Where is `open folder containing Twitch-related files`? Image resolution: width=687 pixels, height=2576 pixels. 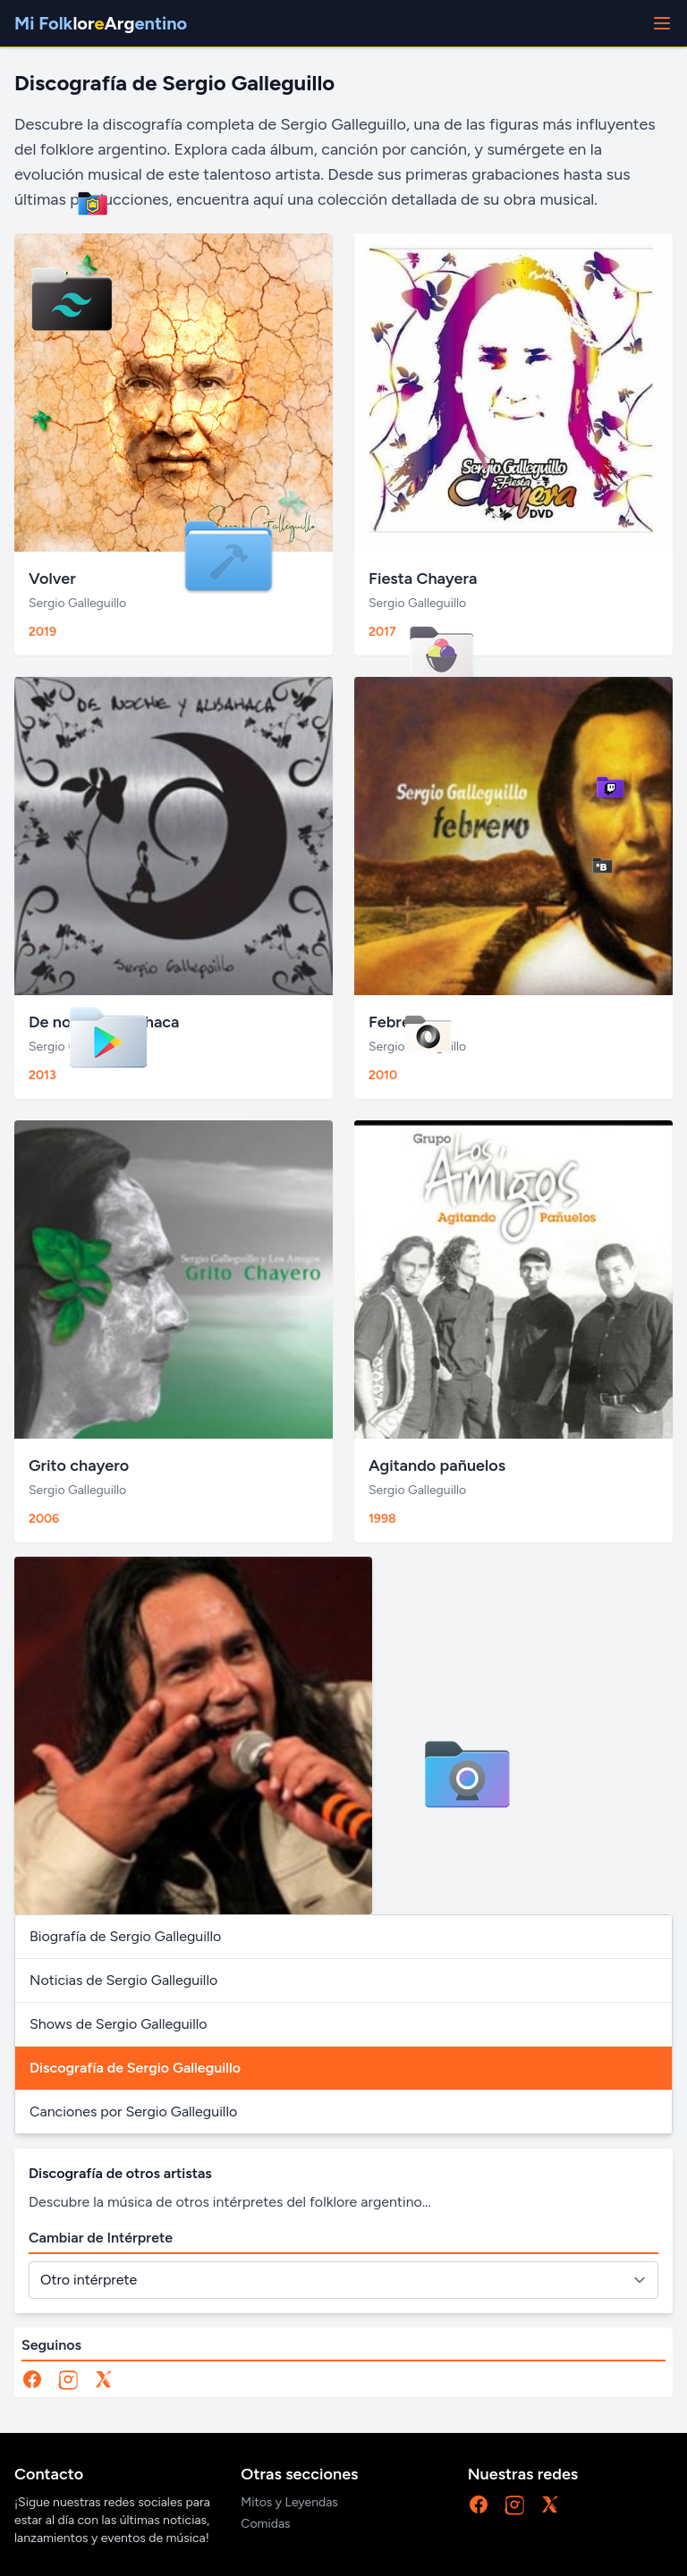
open folder containing Twitch-related files is located at coordinates (610, 788).